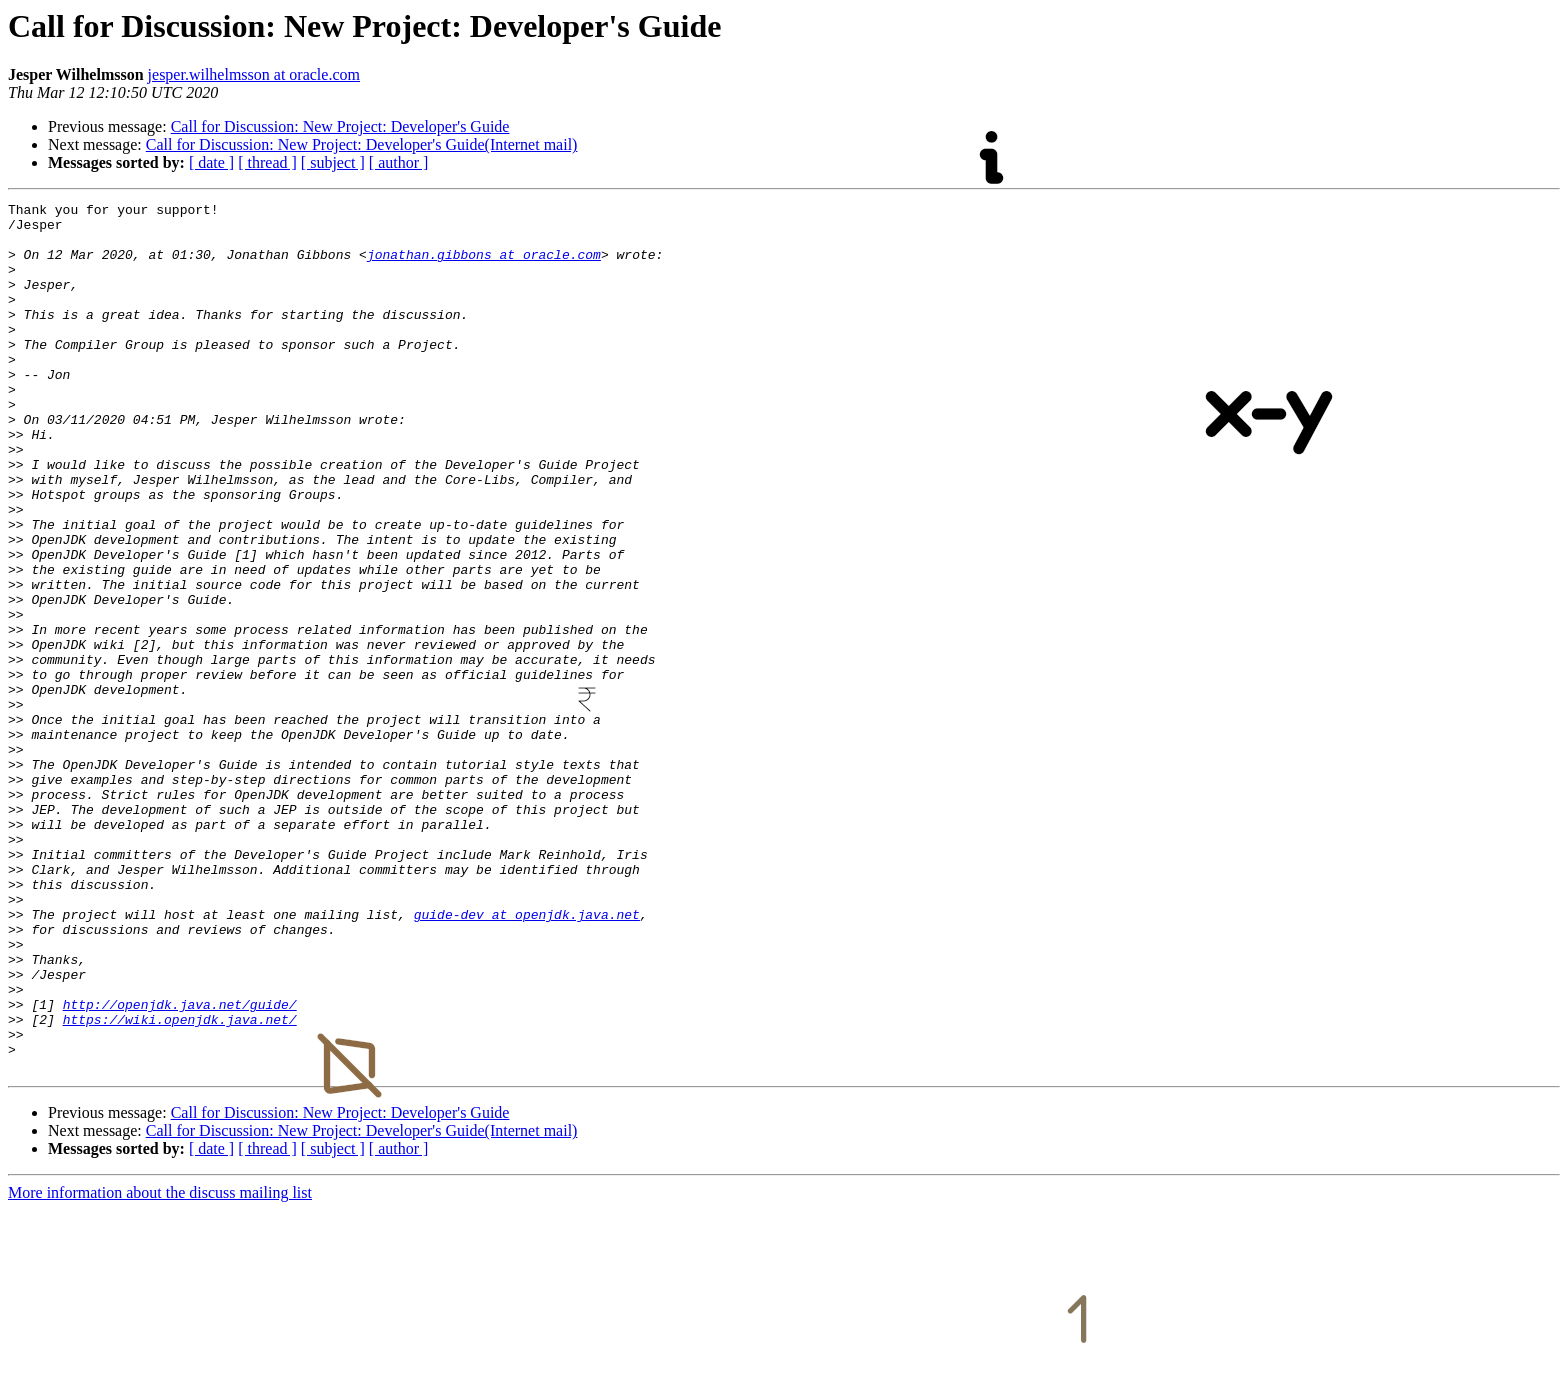 This screenshot has width=1568, height=1384. I want to click on view more information about this item, so click(991, 154).